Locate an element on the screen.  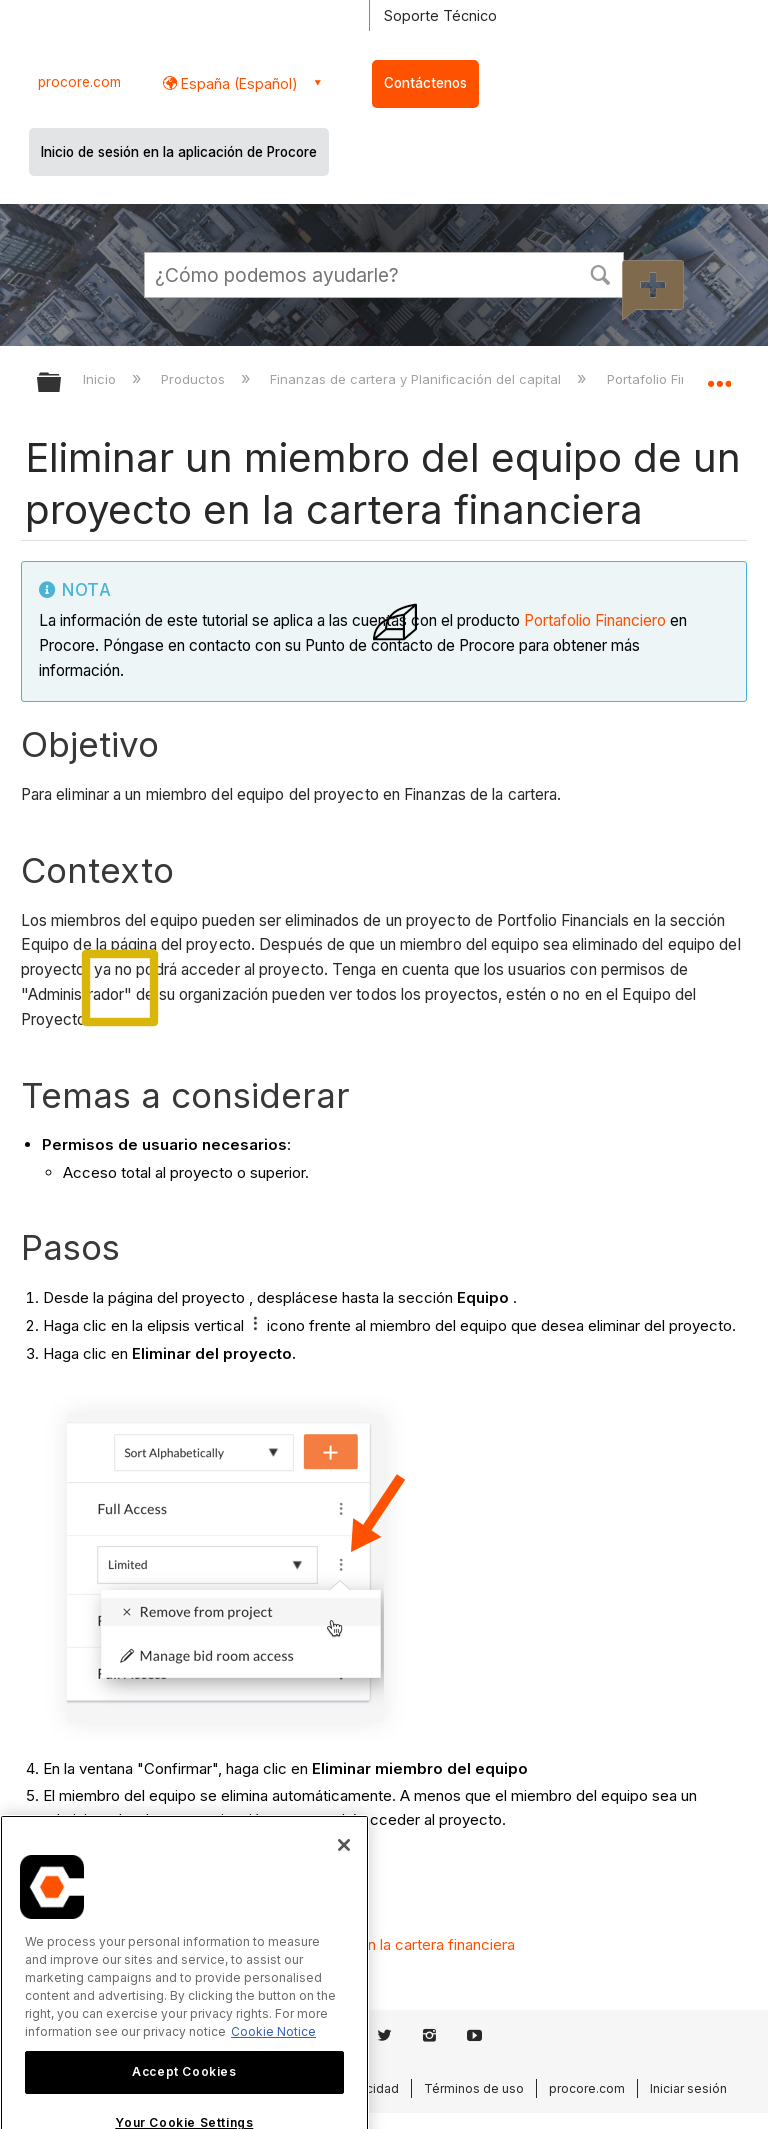
start a new chat conversation is located at coordinates (653, 288).